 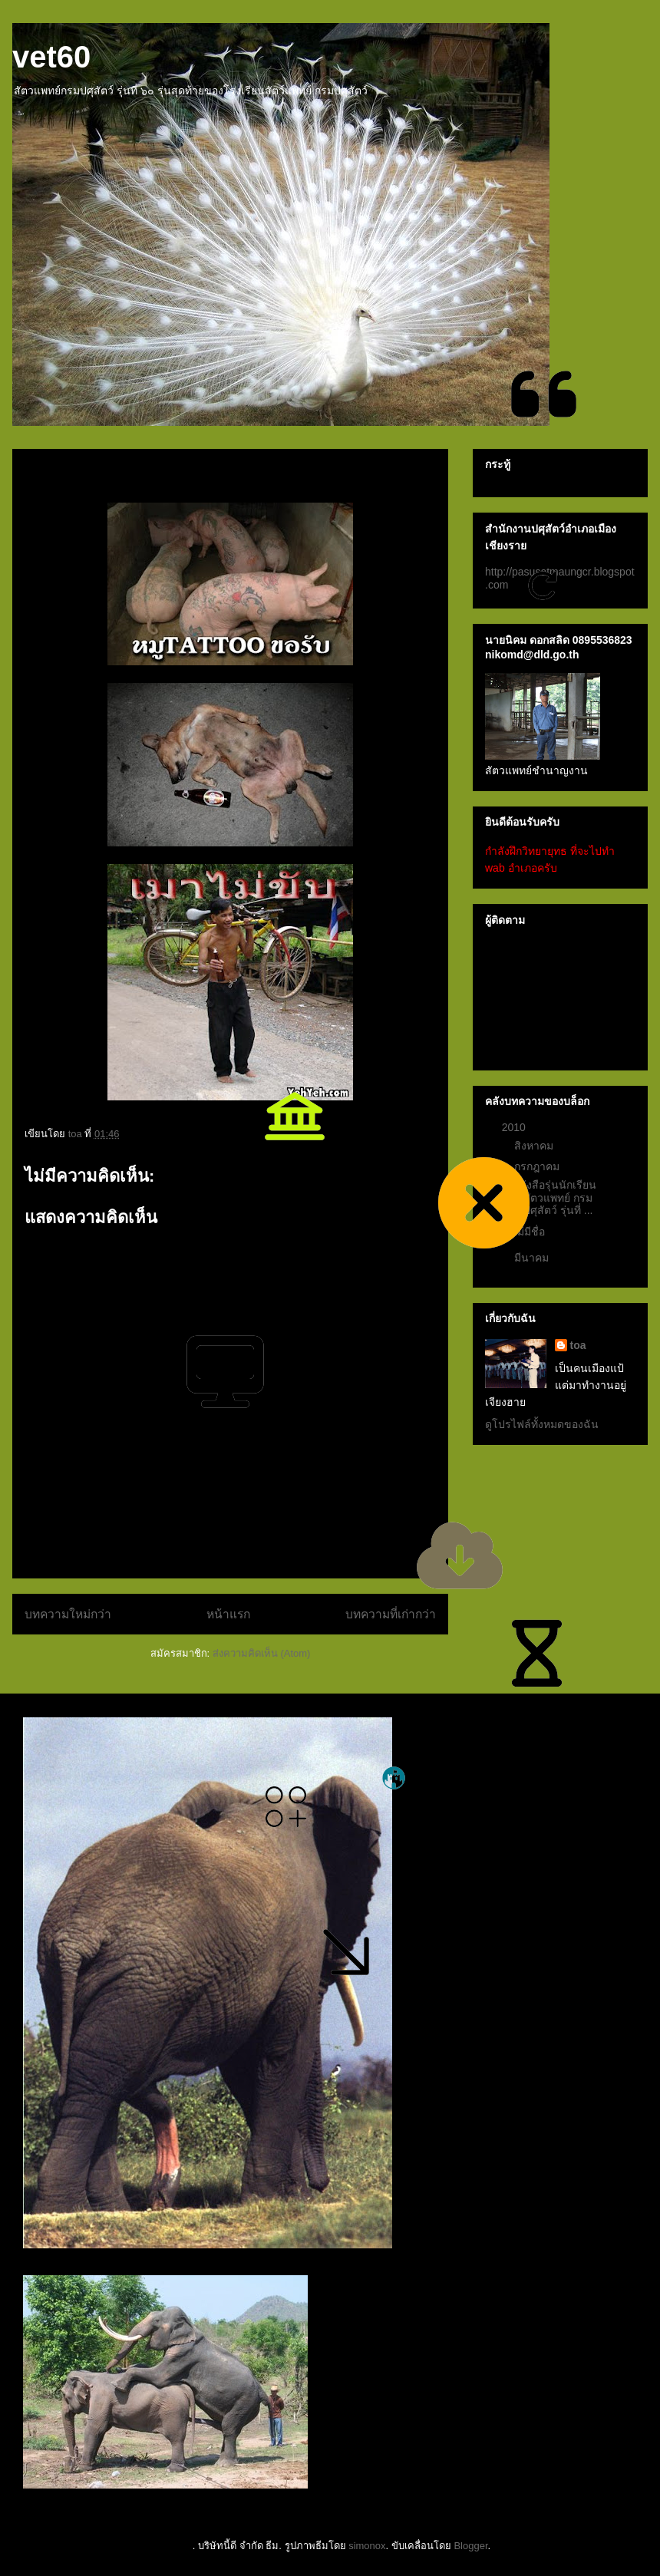 I want to click on switch to desktop view, so click(x=225, y=1369).